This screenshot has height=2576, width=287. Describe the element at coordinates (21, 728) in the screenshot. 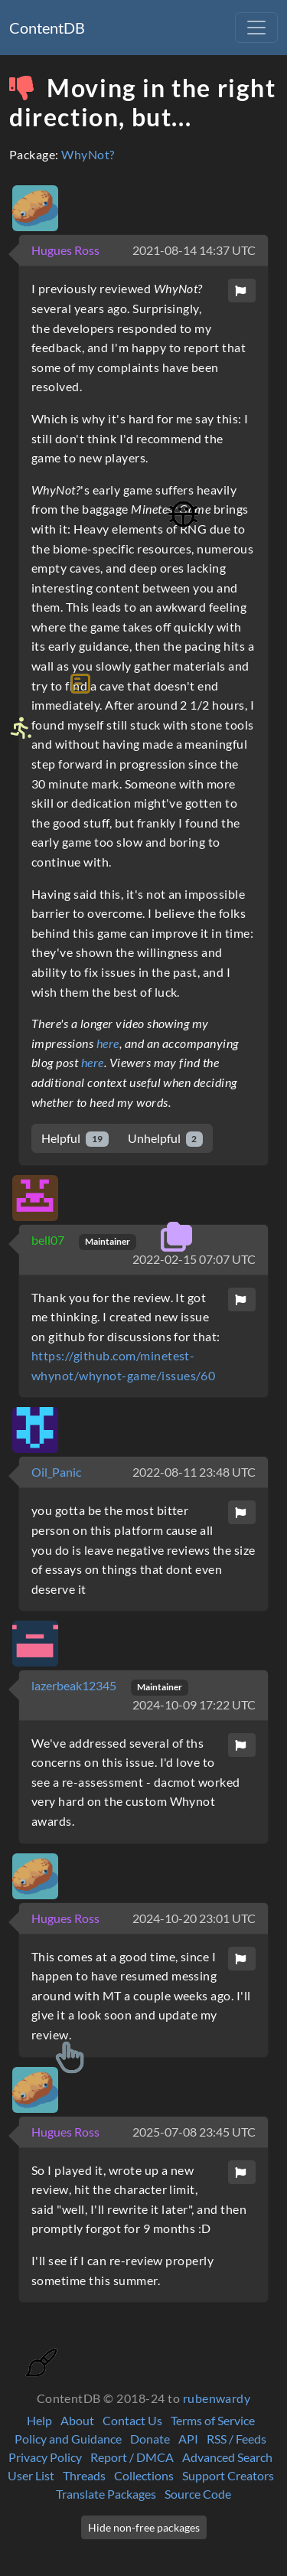

I see `access football or soccer games` at that location.